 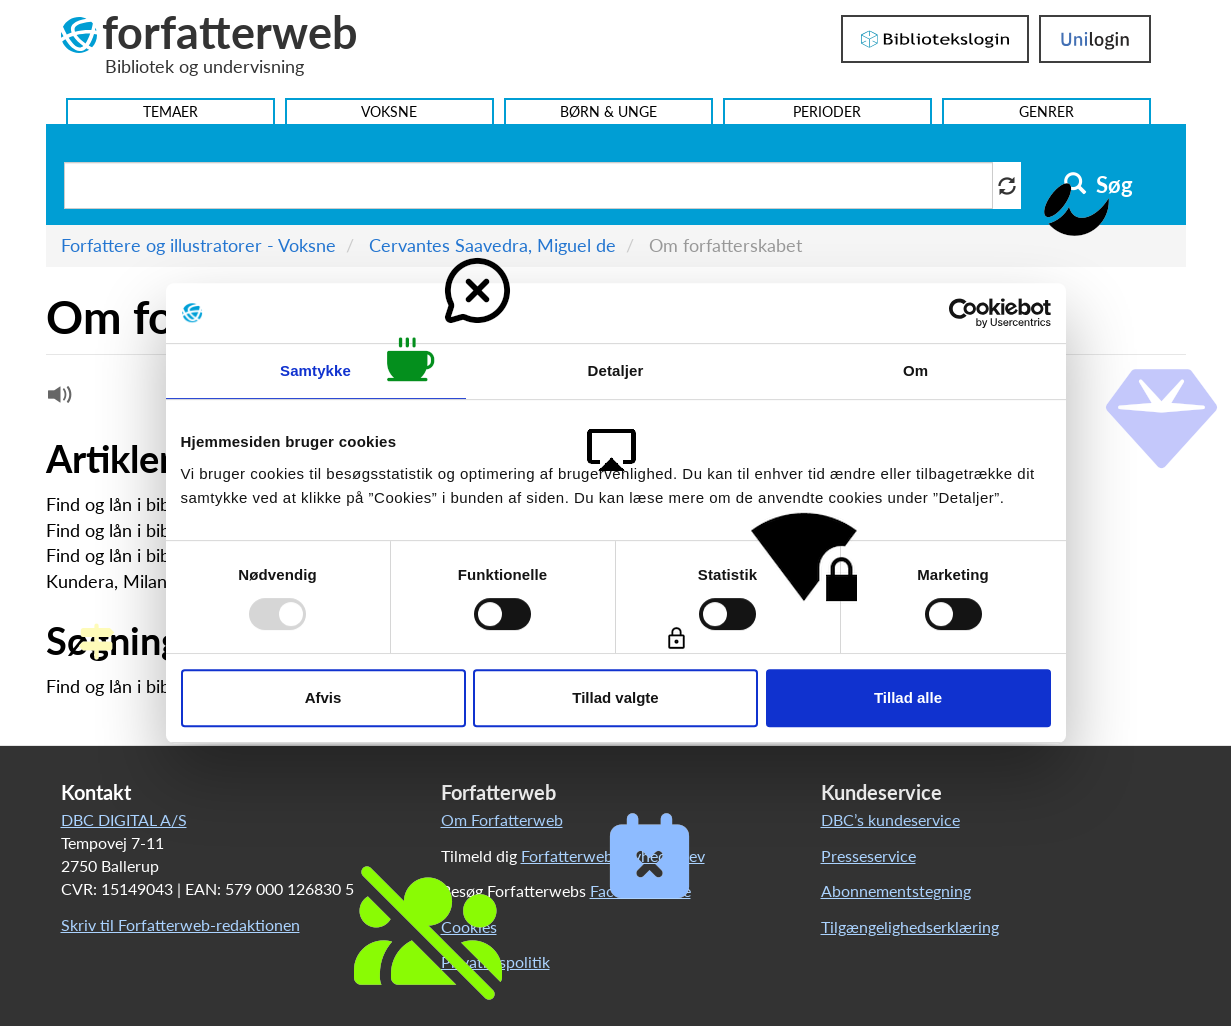 I want to click on view directions or navigation options, so click(x=96, y=641).